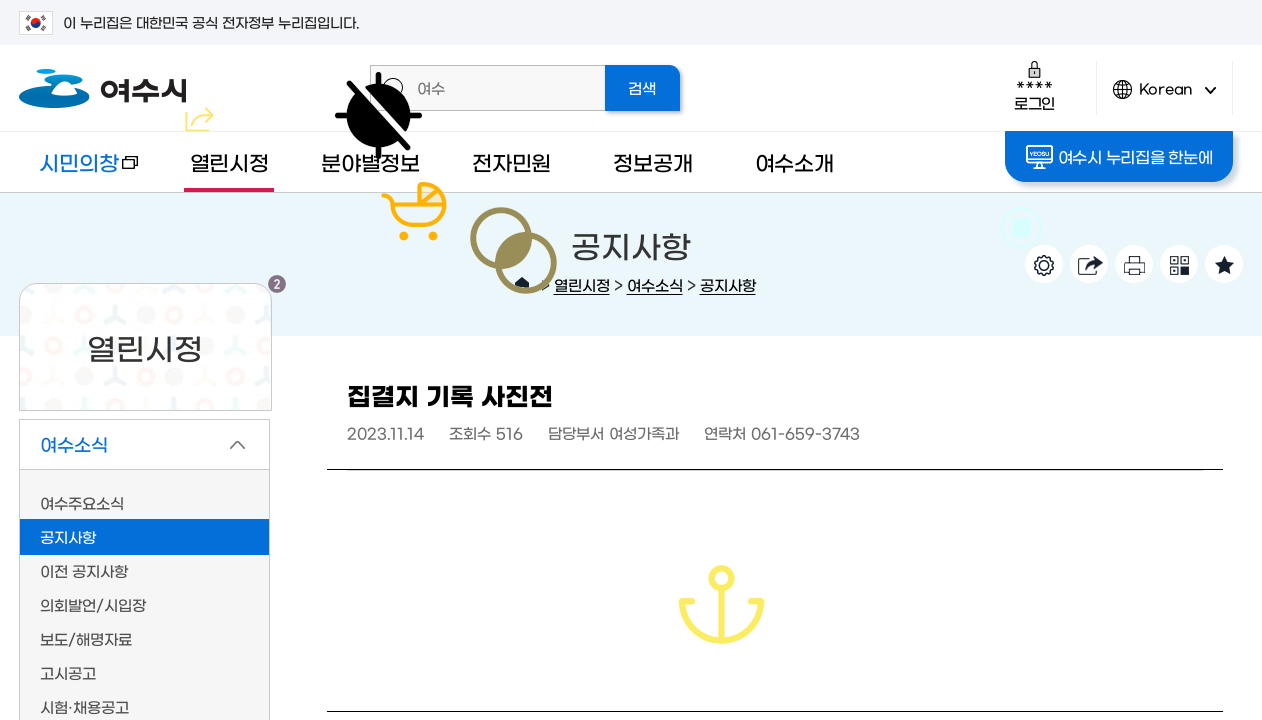 Image resolution: width=1262 pixels, height=720 pixels. Describe the element at coordinates (277, 284) in the screenshot. I see `indicates step two in a multi-step process` at that location.